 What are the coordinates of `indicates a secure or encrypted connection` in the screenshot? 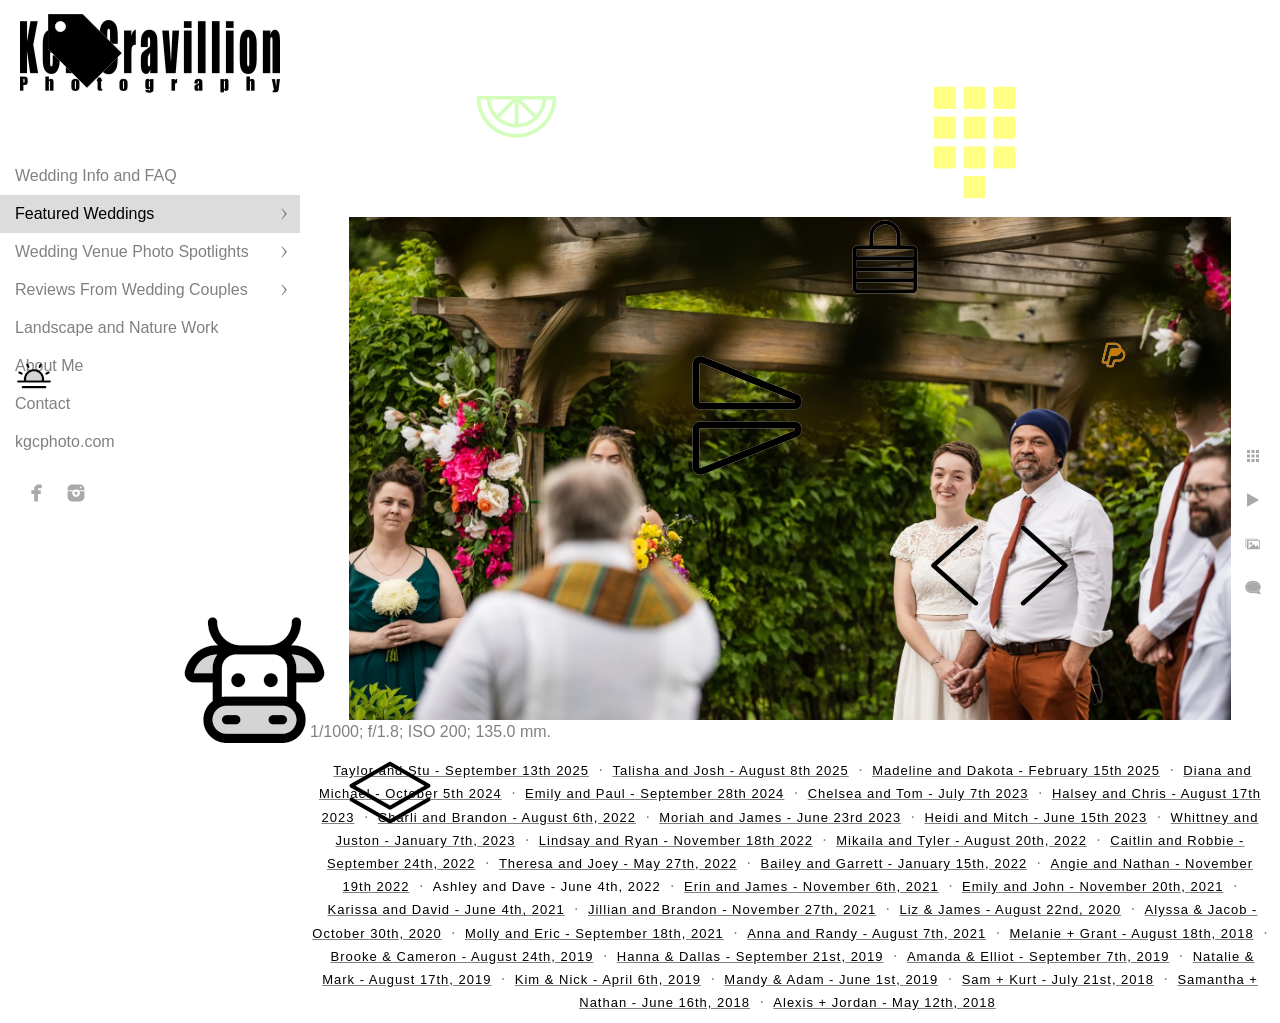 It's located at (885, 261).